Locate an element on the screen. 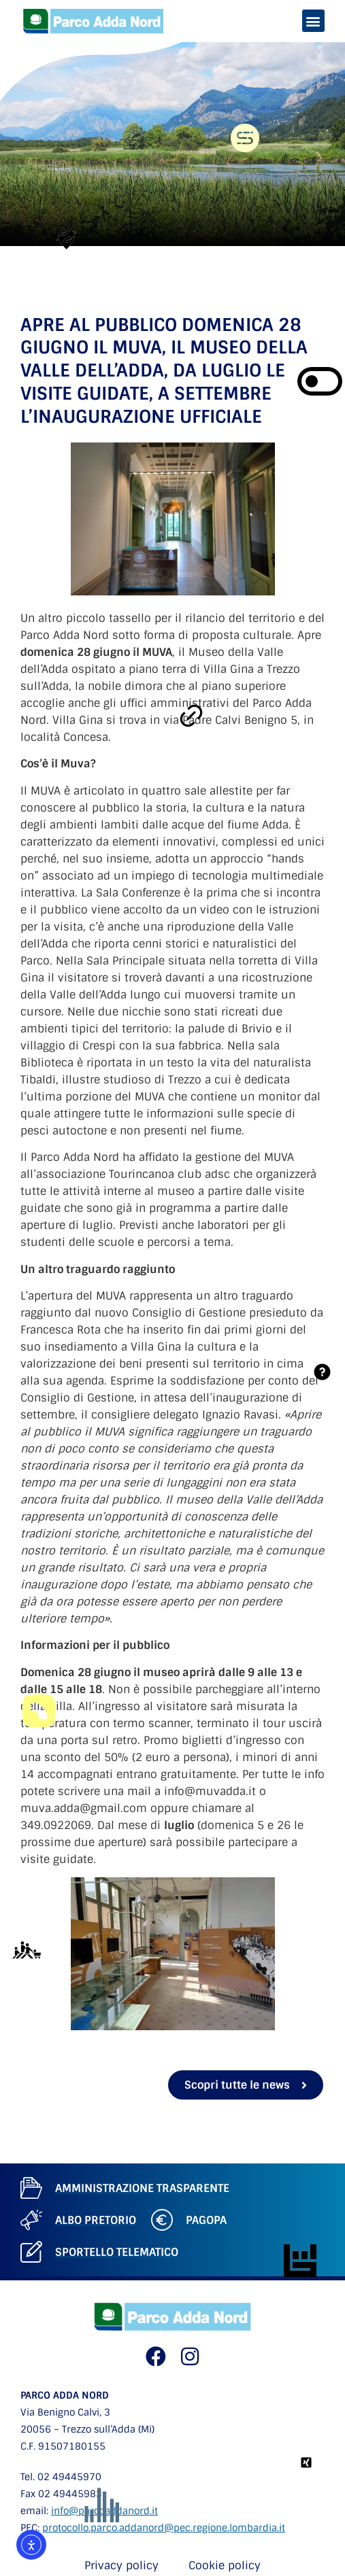  open the Bandsintown app is located at coordinates (300, 2261).